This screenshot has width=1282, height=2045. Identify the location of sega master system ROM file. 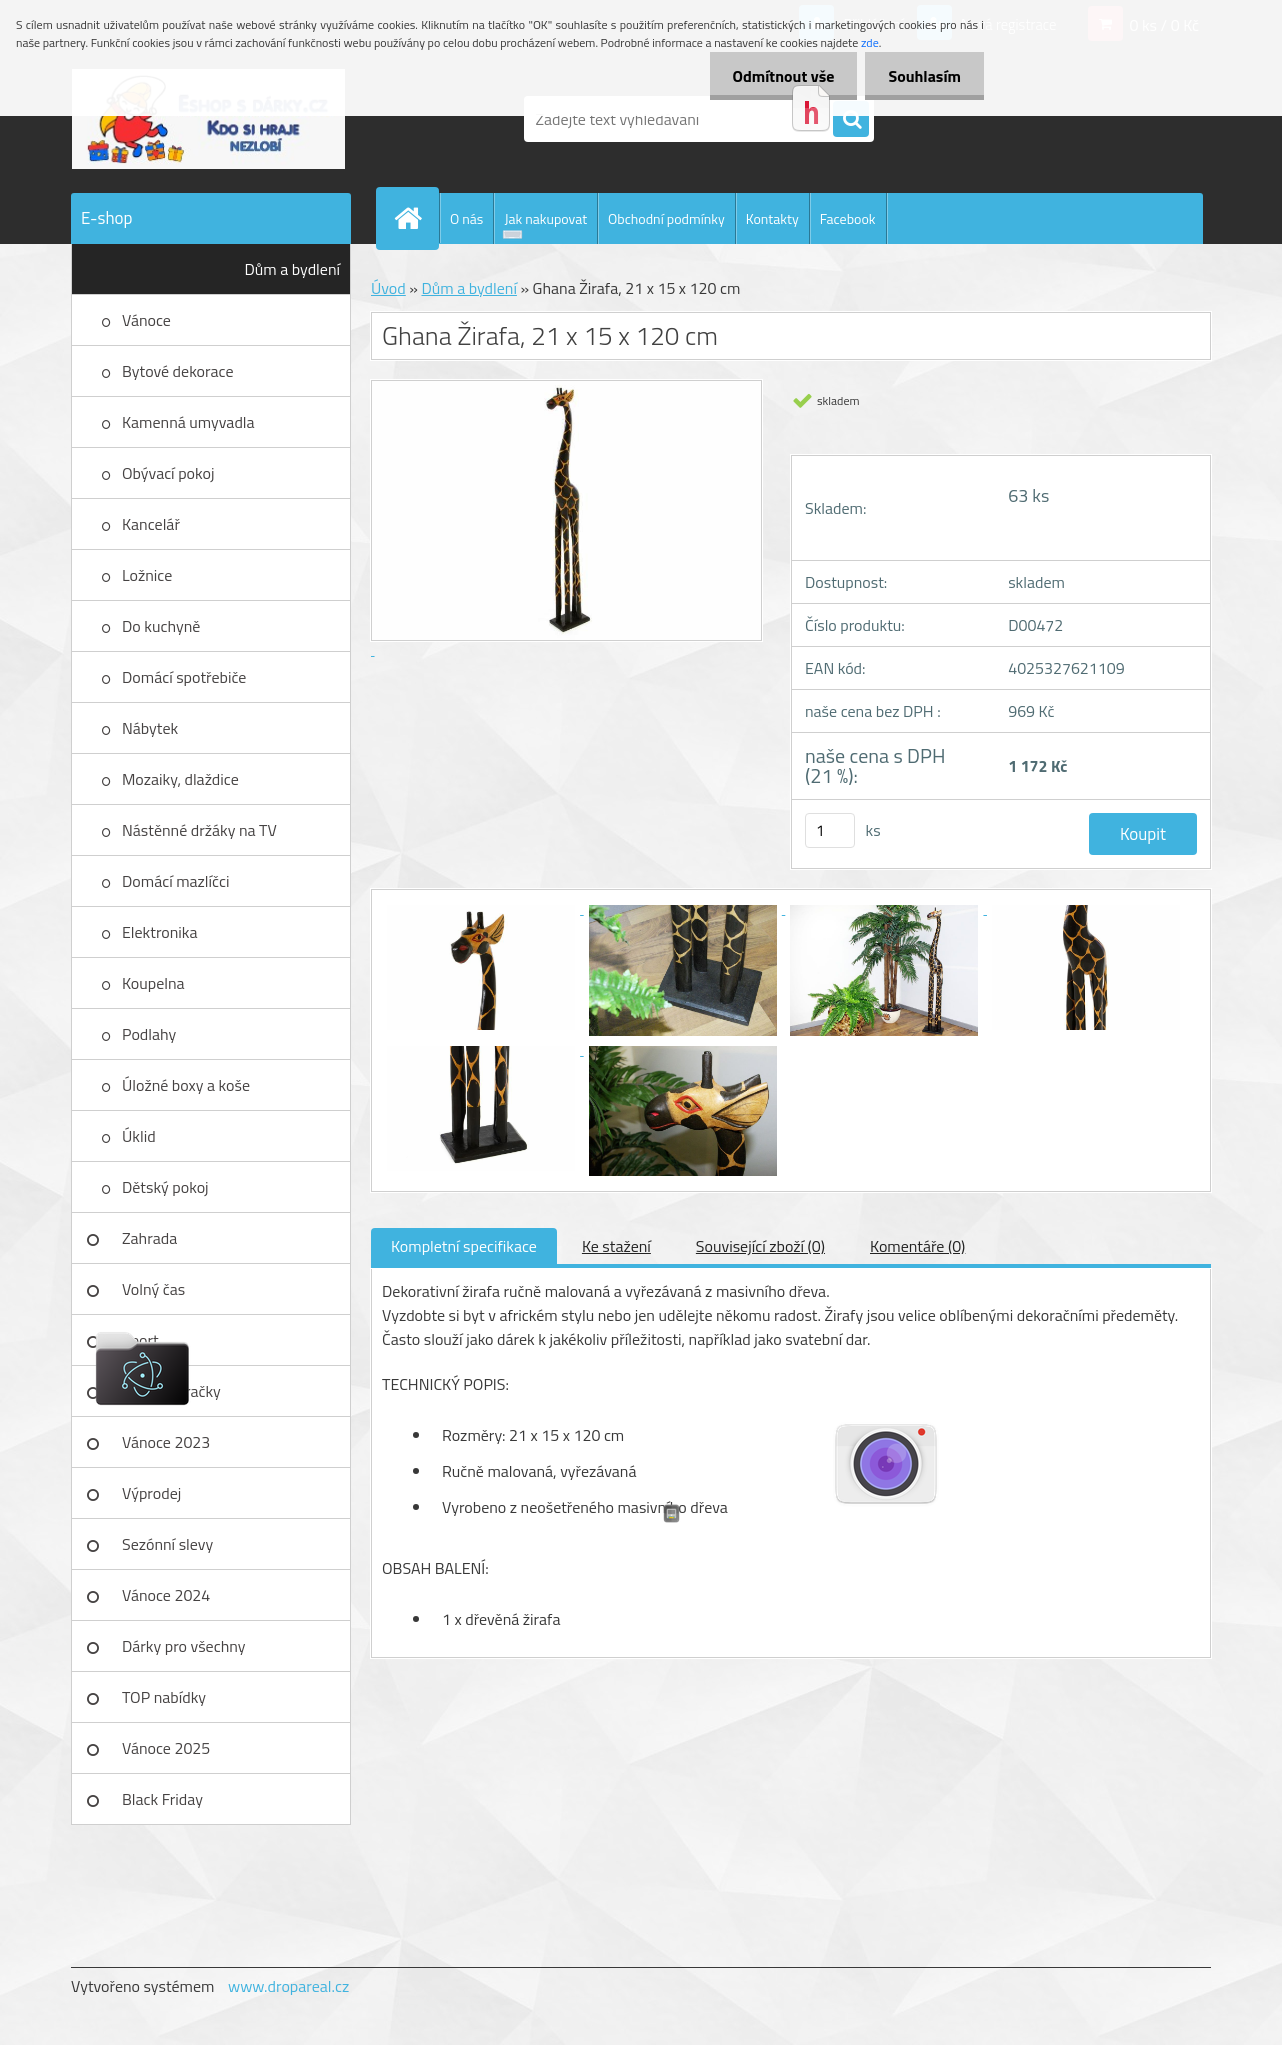
(671, 1513).